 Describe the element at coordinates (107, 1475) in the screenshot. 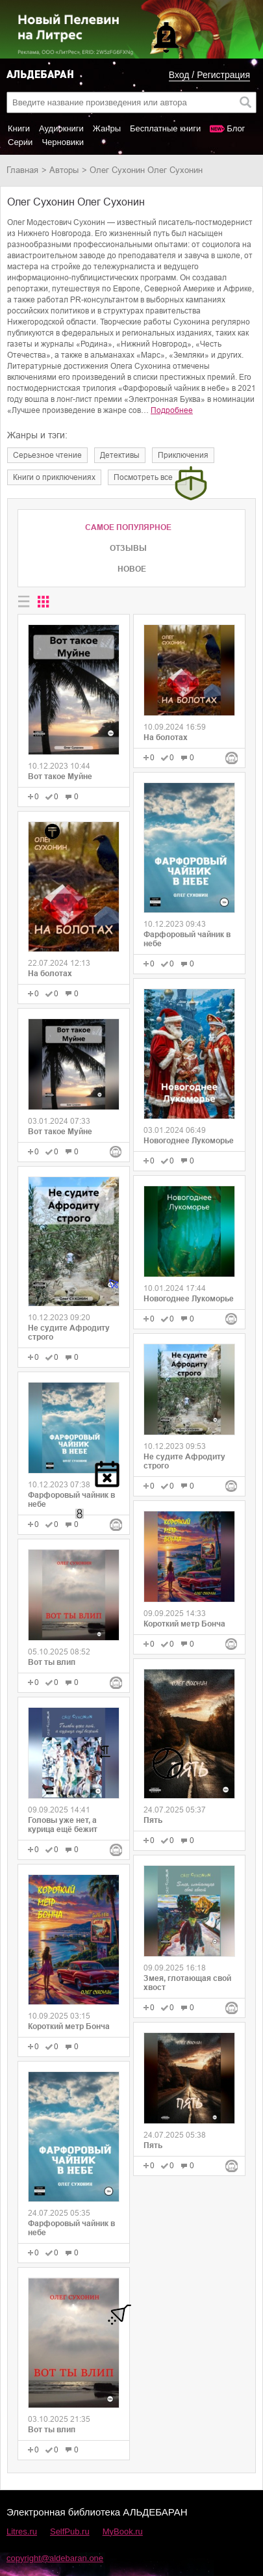

I see `cancel or delete a scheduled event` at that location.